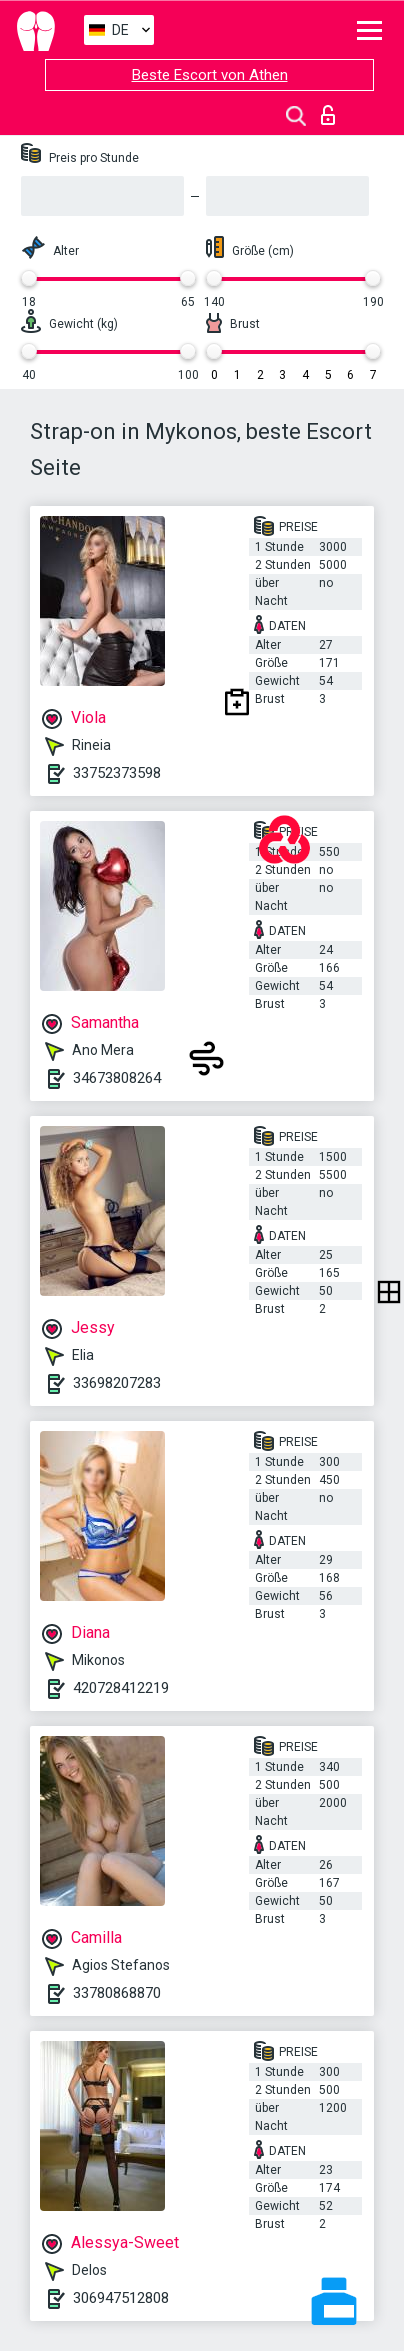 The image size is (404, 2351). I want to click on indicates windy weather conditions, so click(206, 1058).